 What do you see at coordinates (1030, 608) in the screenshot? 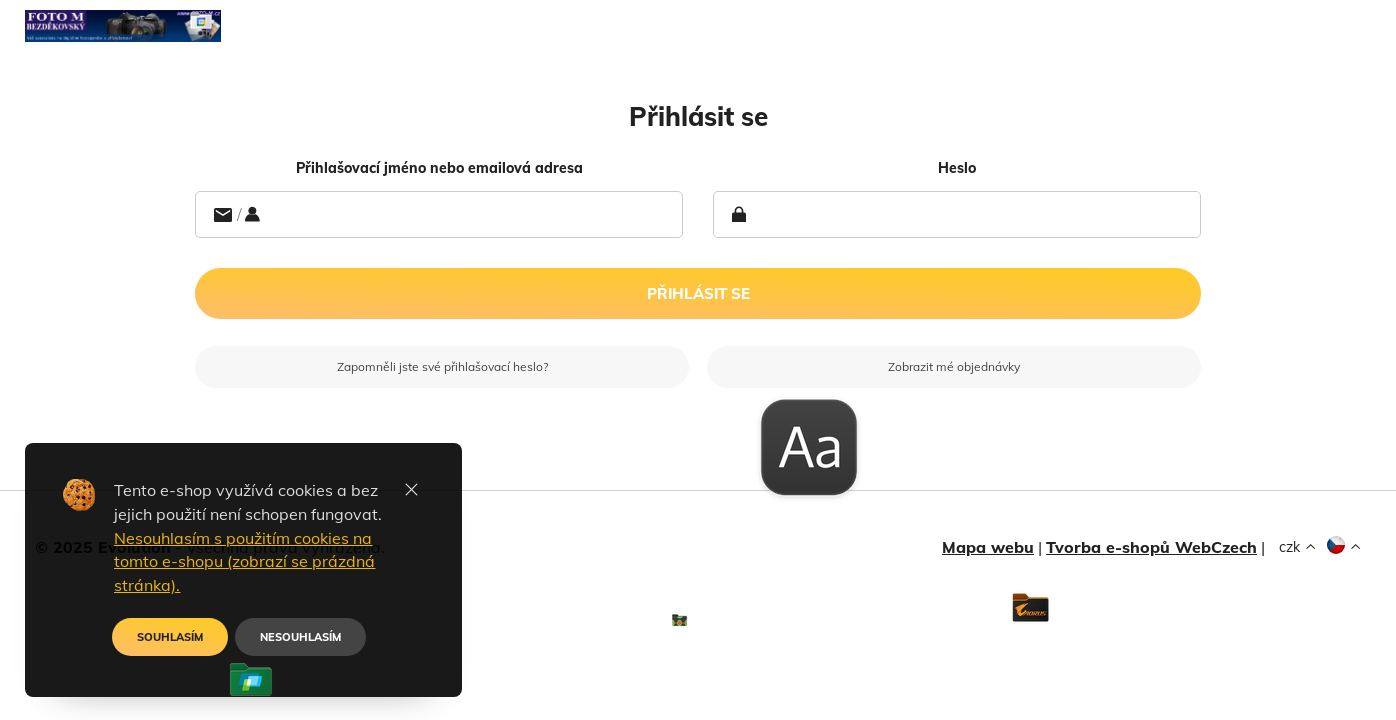
I see `open aorus gaming software folder` at bounding box center [1030, 608].